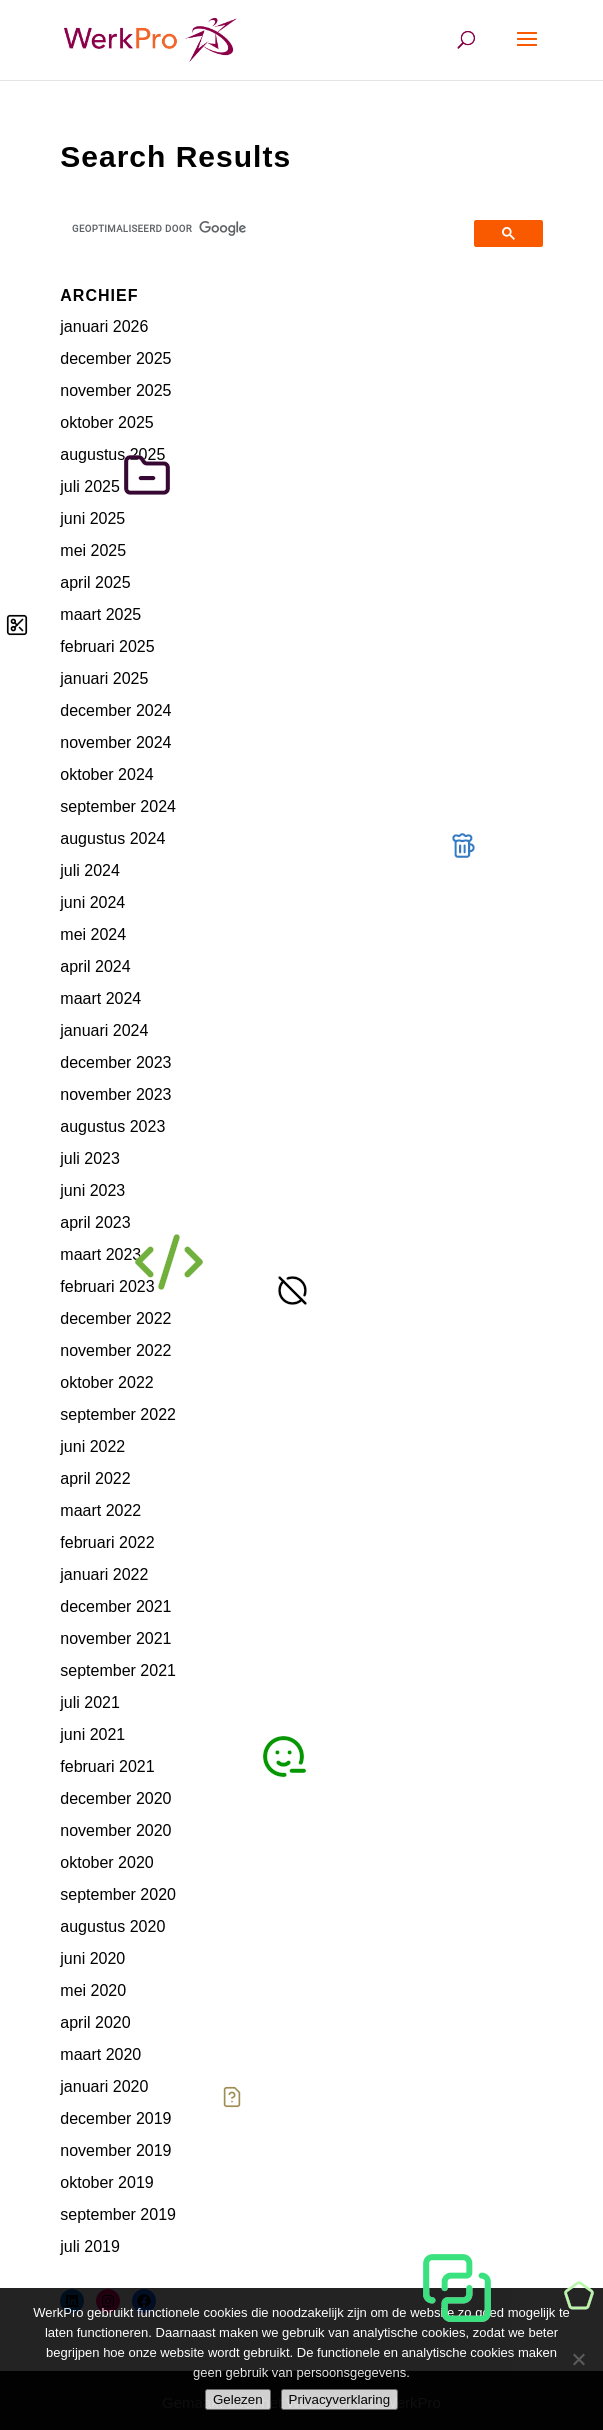 The height and width of the screenshot is (2430, 603). What do you see at coordinates (292, 1290) in the screenshot?
I see `indicates a disabled or inactive state` at bounding box center [292, 1290].